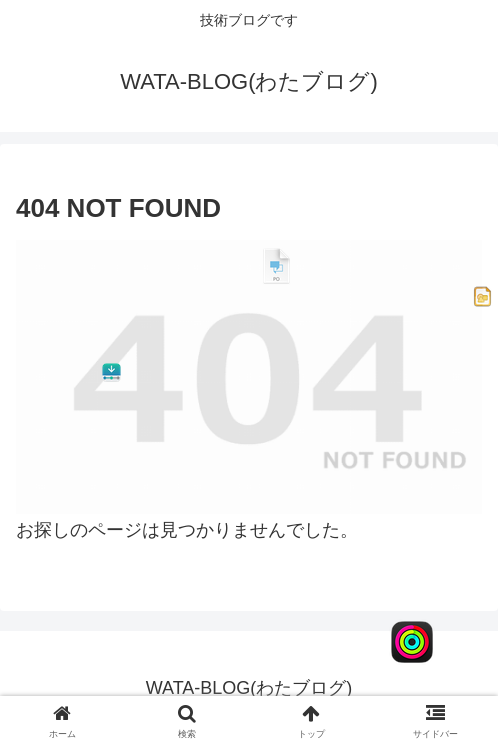  What do you see at coordinates (111, 372) in the screenshot?
I see `open the ubiquity installer application` at bounding box center [111, 372].